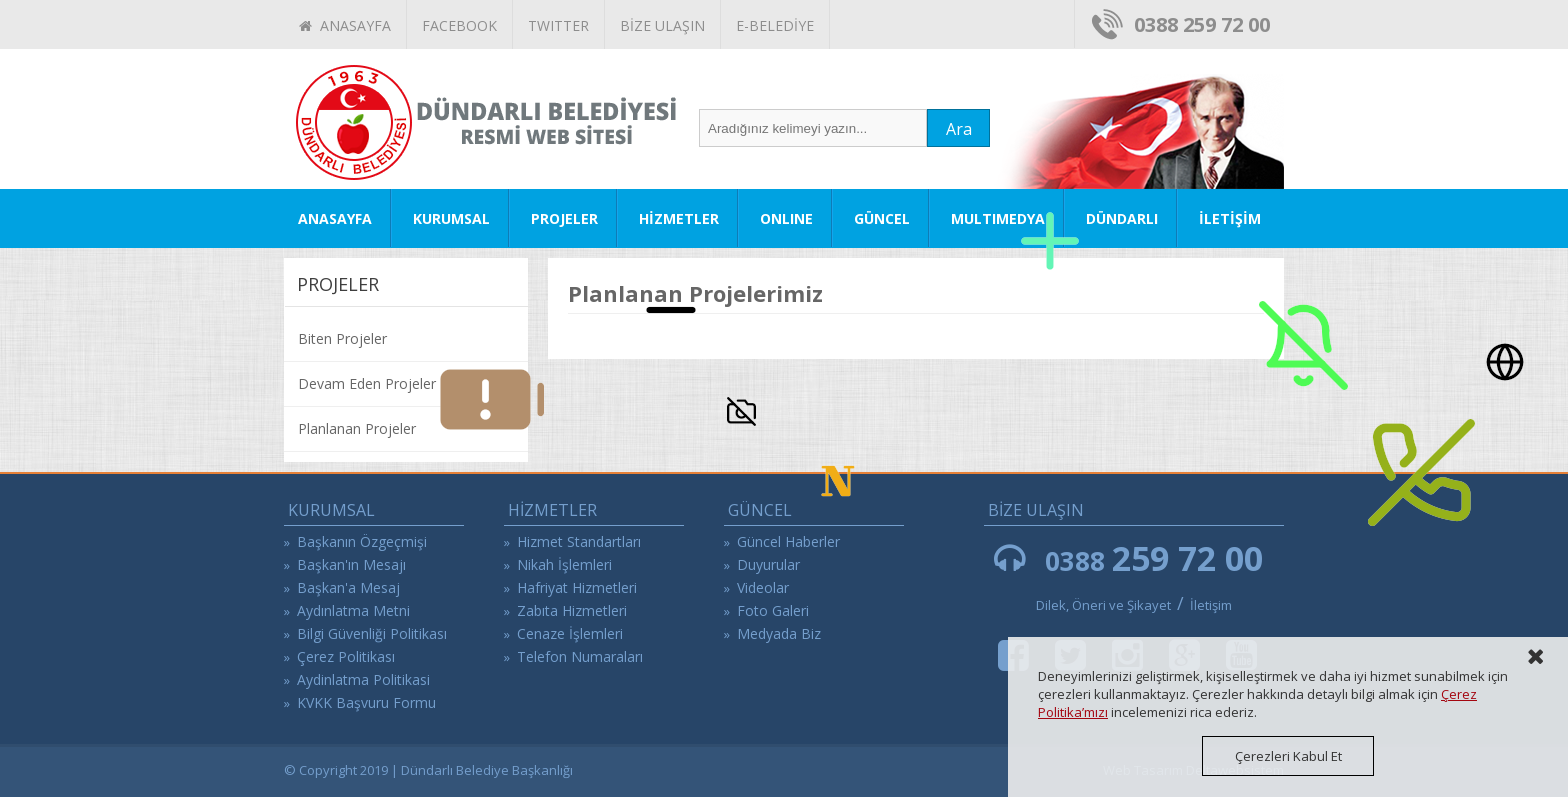 This screenshot has height=797, width=1568. Describe the element at coordinates (1505, 362) in the screenshot. I see `switch to a different language or region` at that location.